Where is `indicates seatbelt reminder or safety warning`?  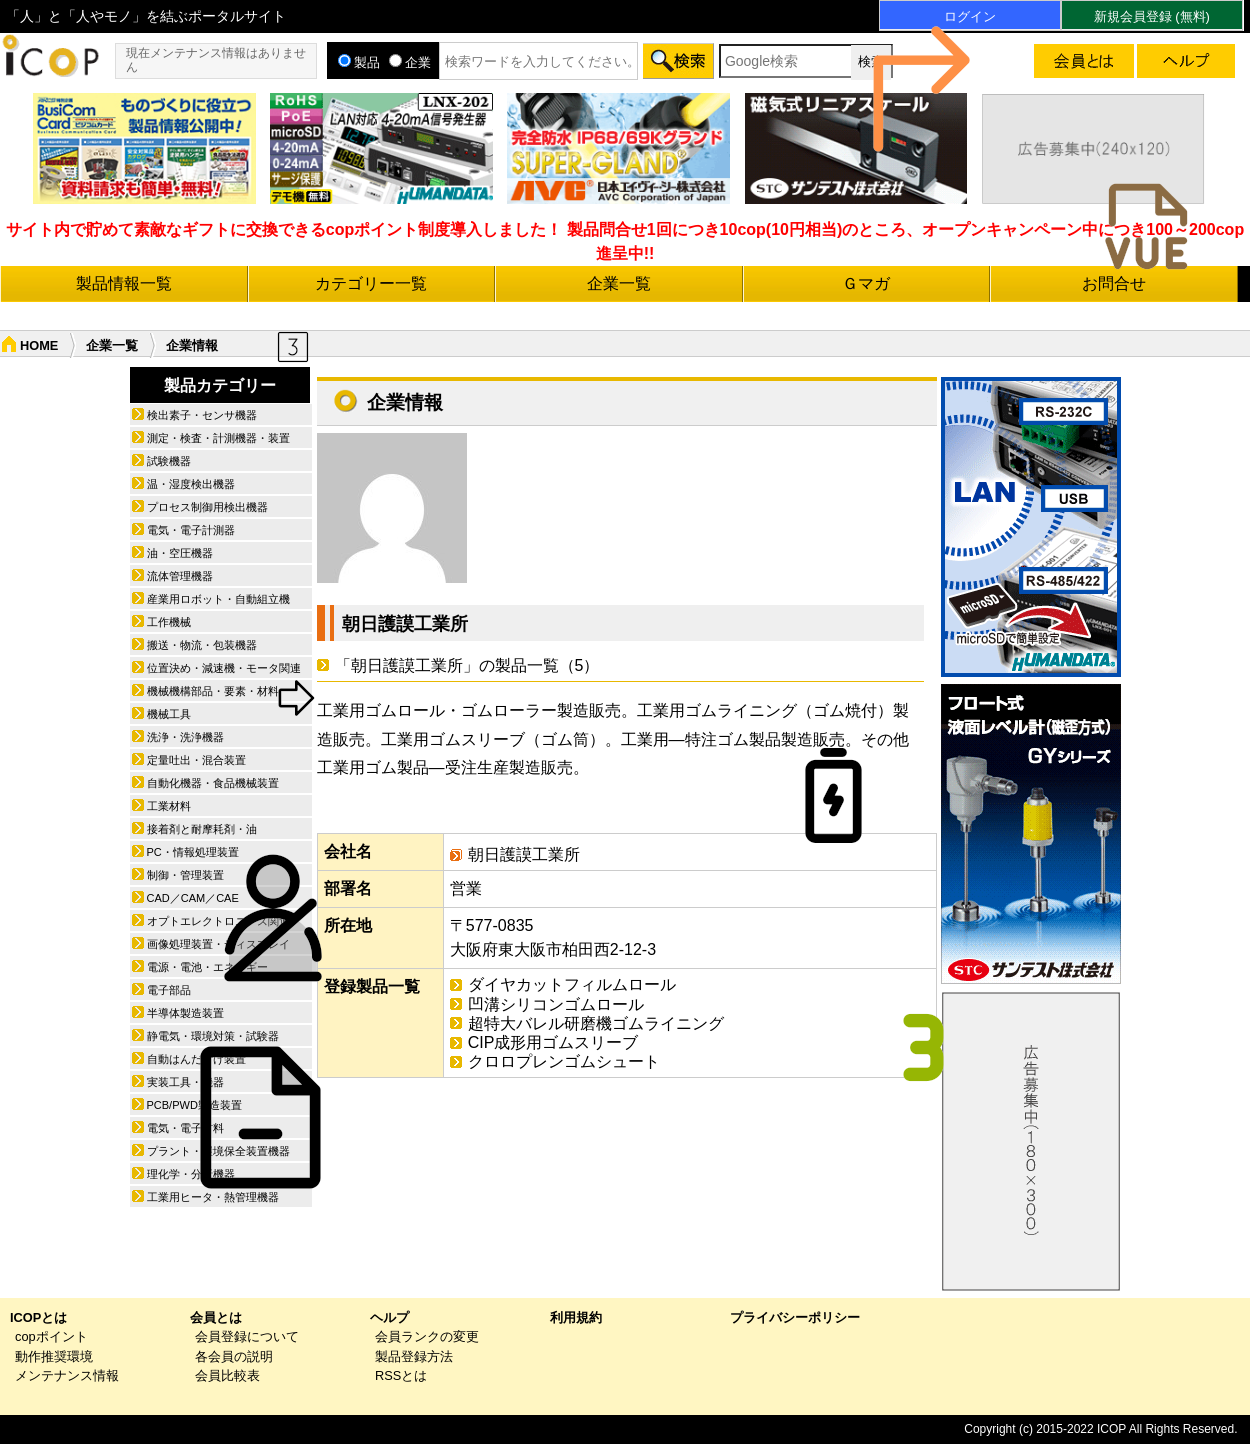
indicates seatbelt reminder or safety warning is located at coordinates (273, 918).